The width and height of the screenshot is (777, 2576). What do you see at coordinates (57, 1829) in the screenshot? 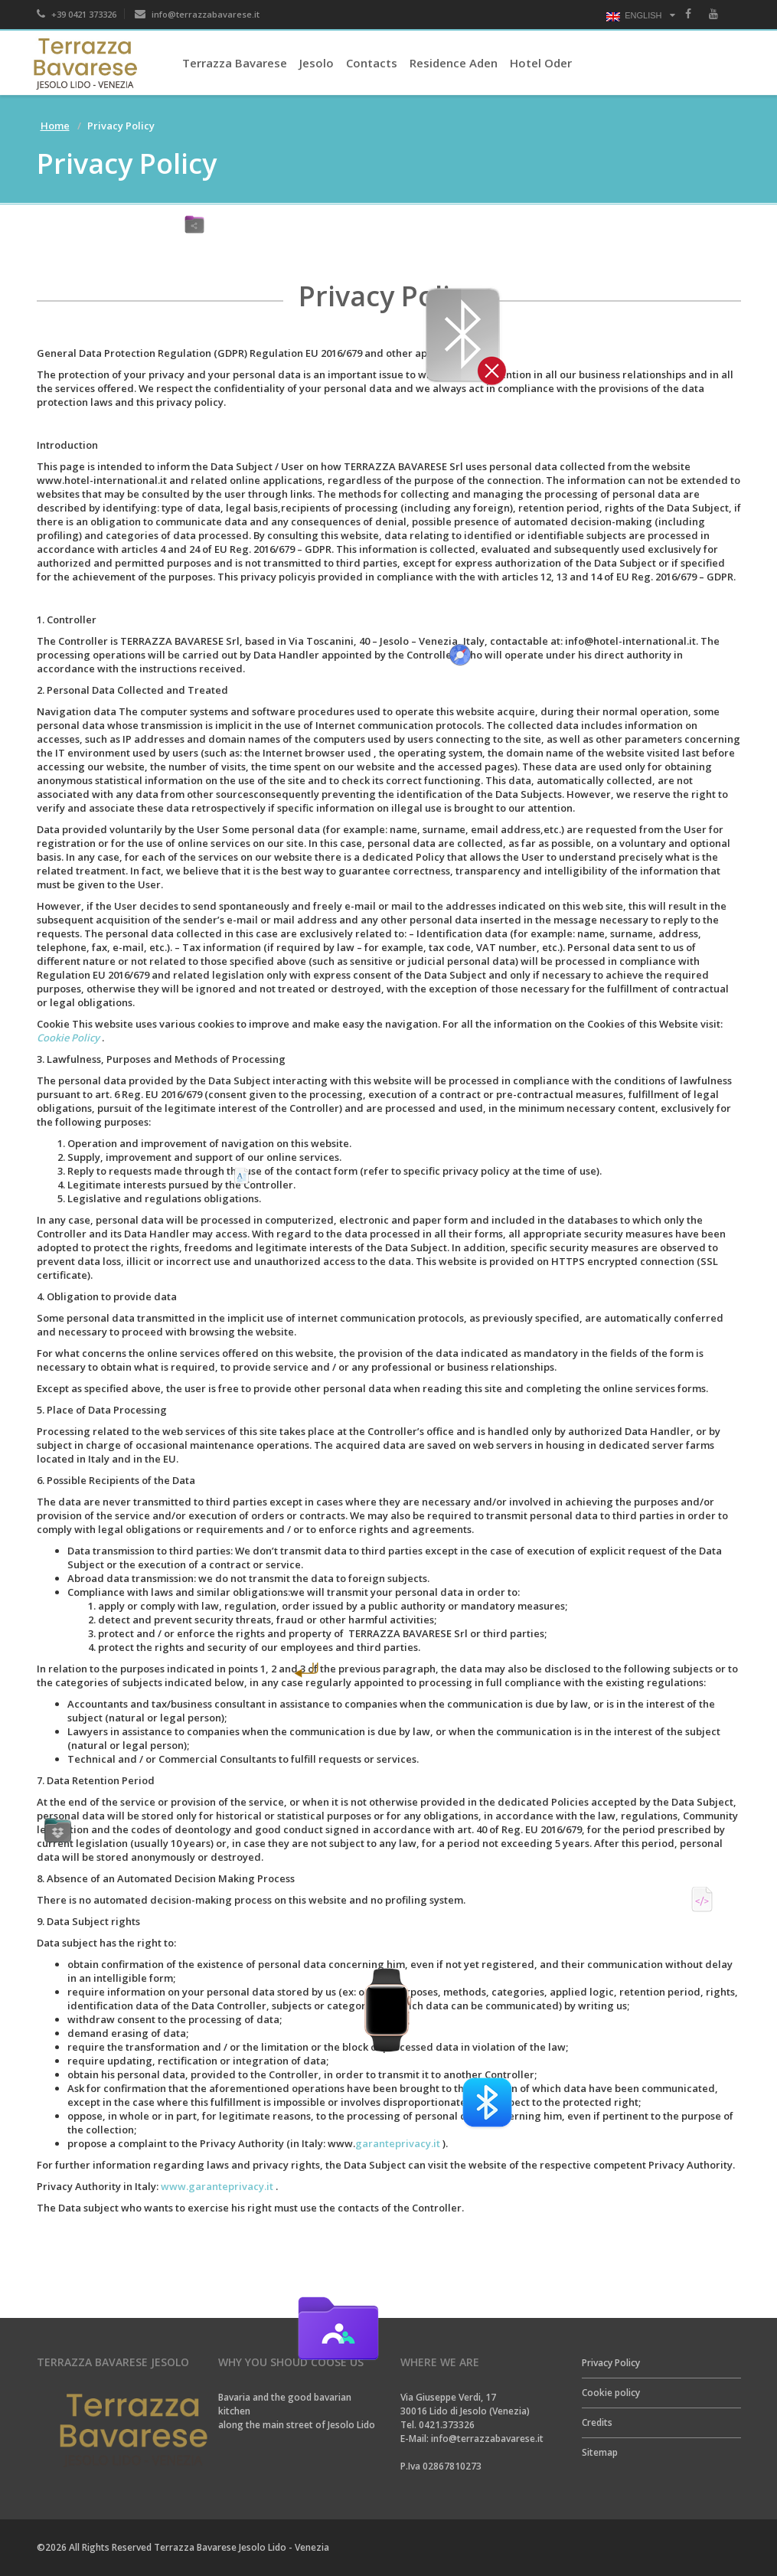
I see `open your dropbox synced folder` at bounding box center [57, 1829].